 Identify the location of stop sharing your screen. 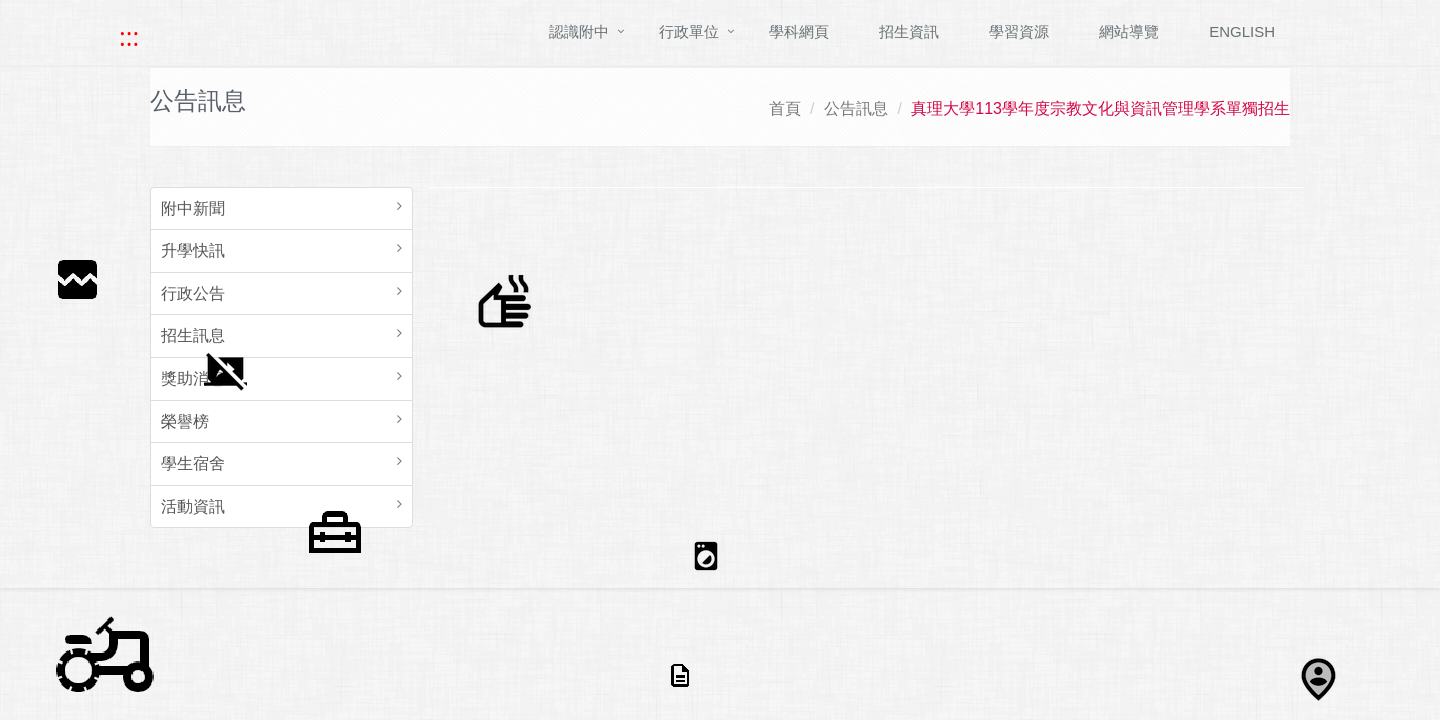
(225, 371).